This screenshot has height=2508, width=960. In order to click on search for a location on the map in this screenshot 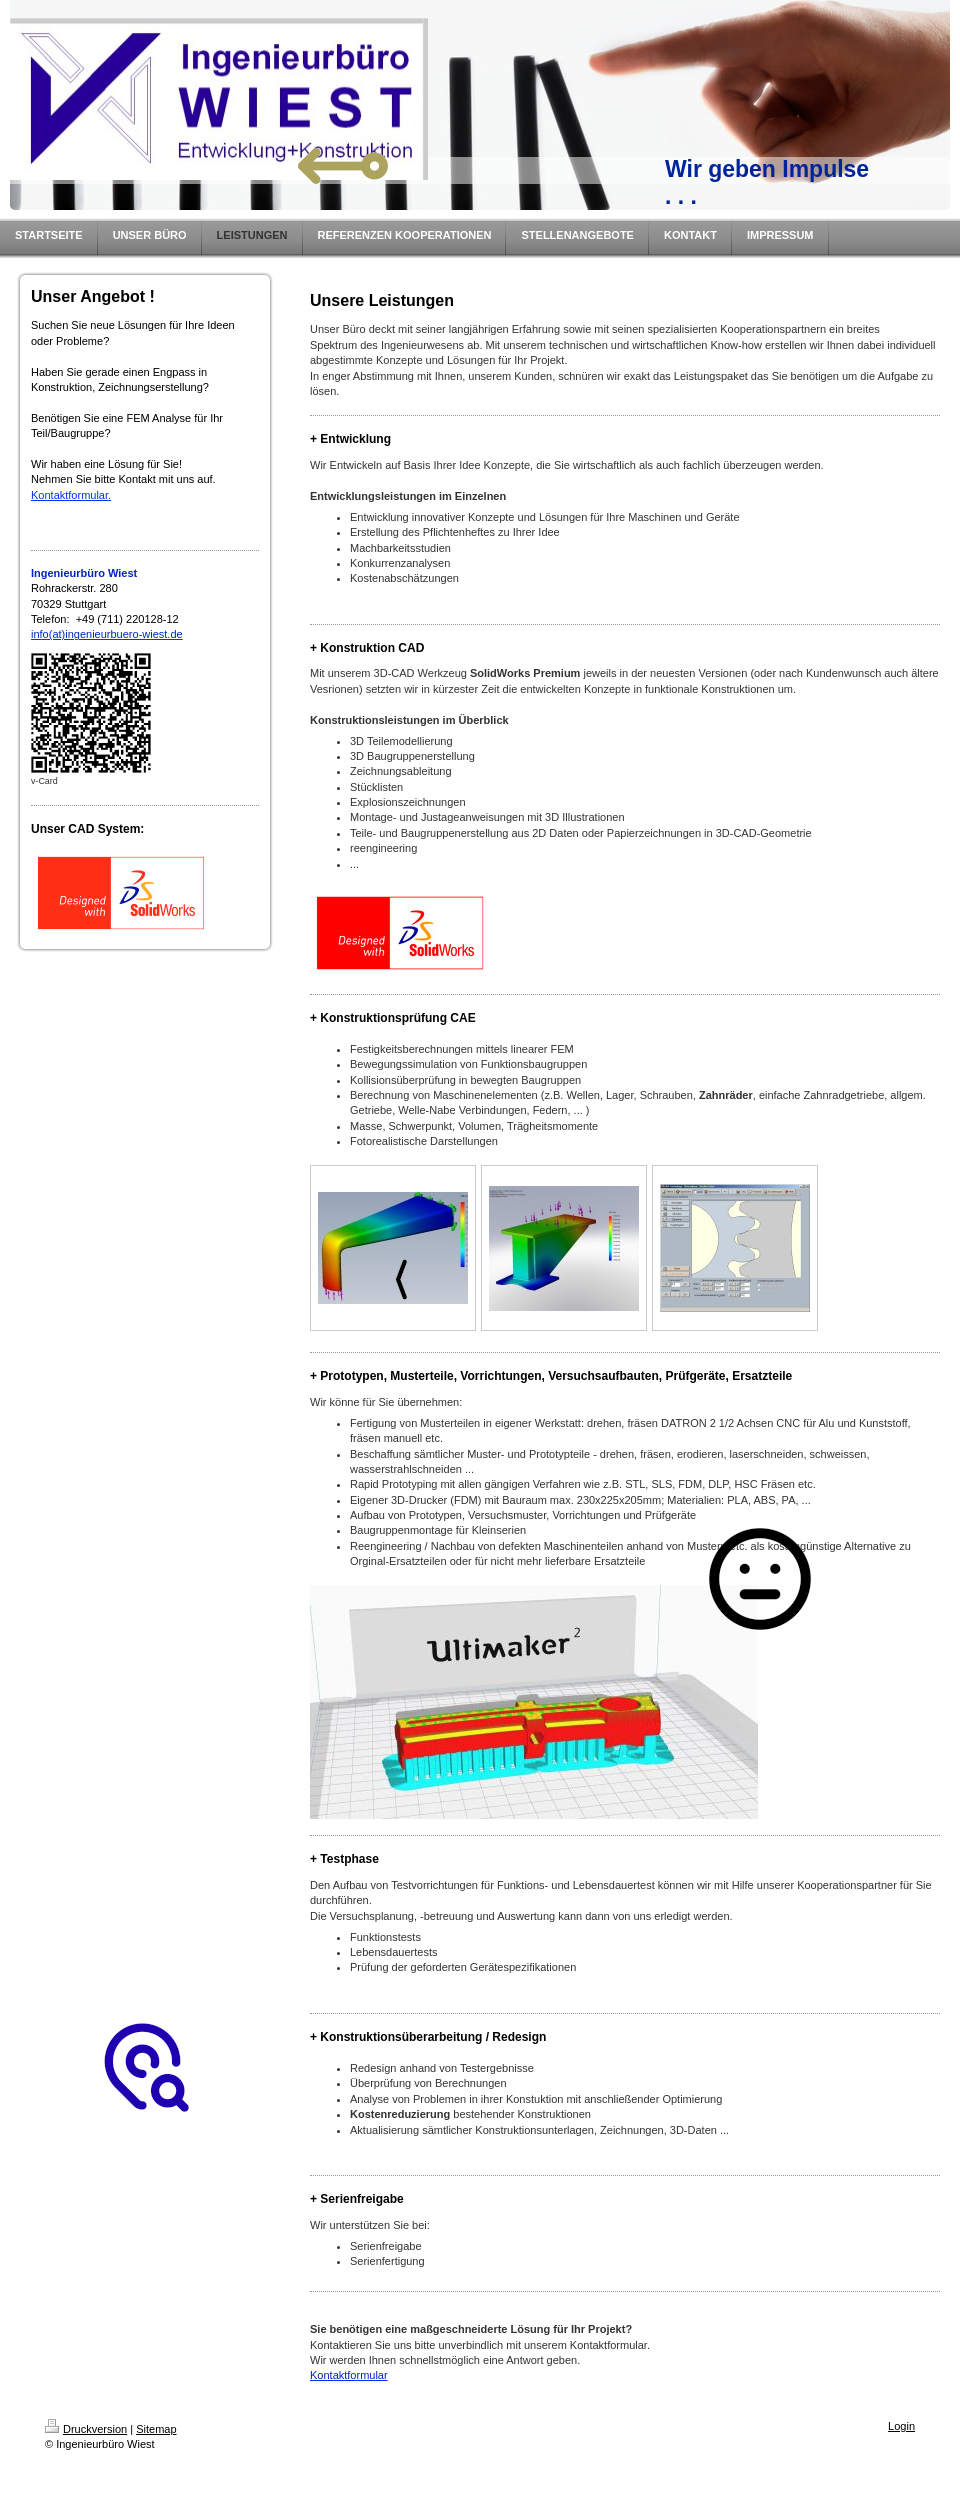, I will do `click(142, 2065)`.